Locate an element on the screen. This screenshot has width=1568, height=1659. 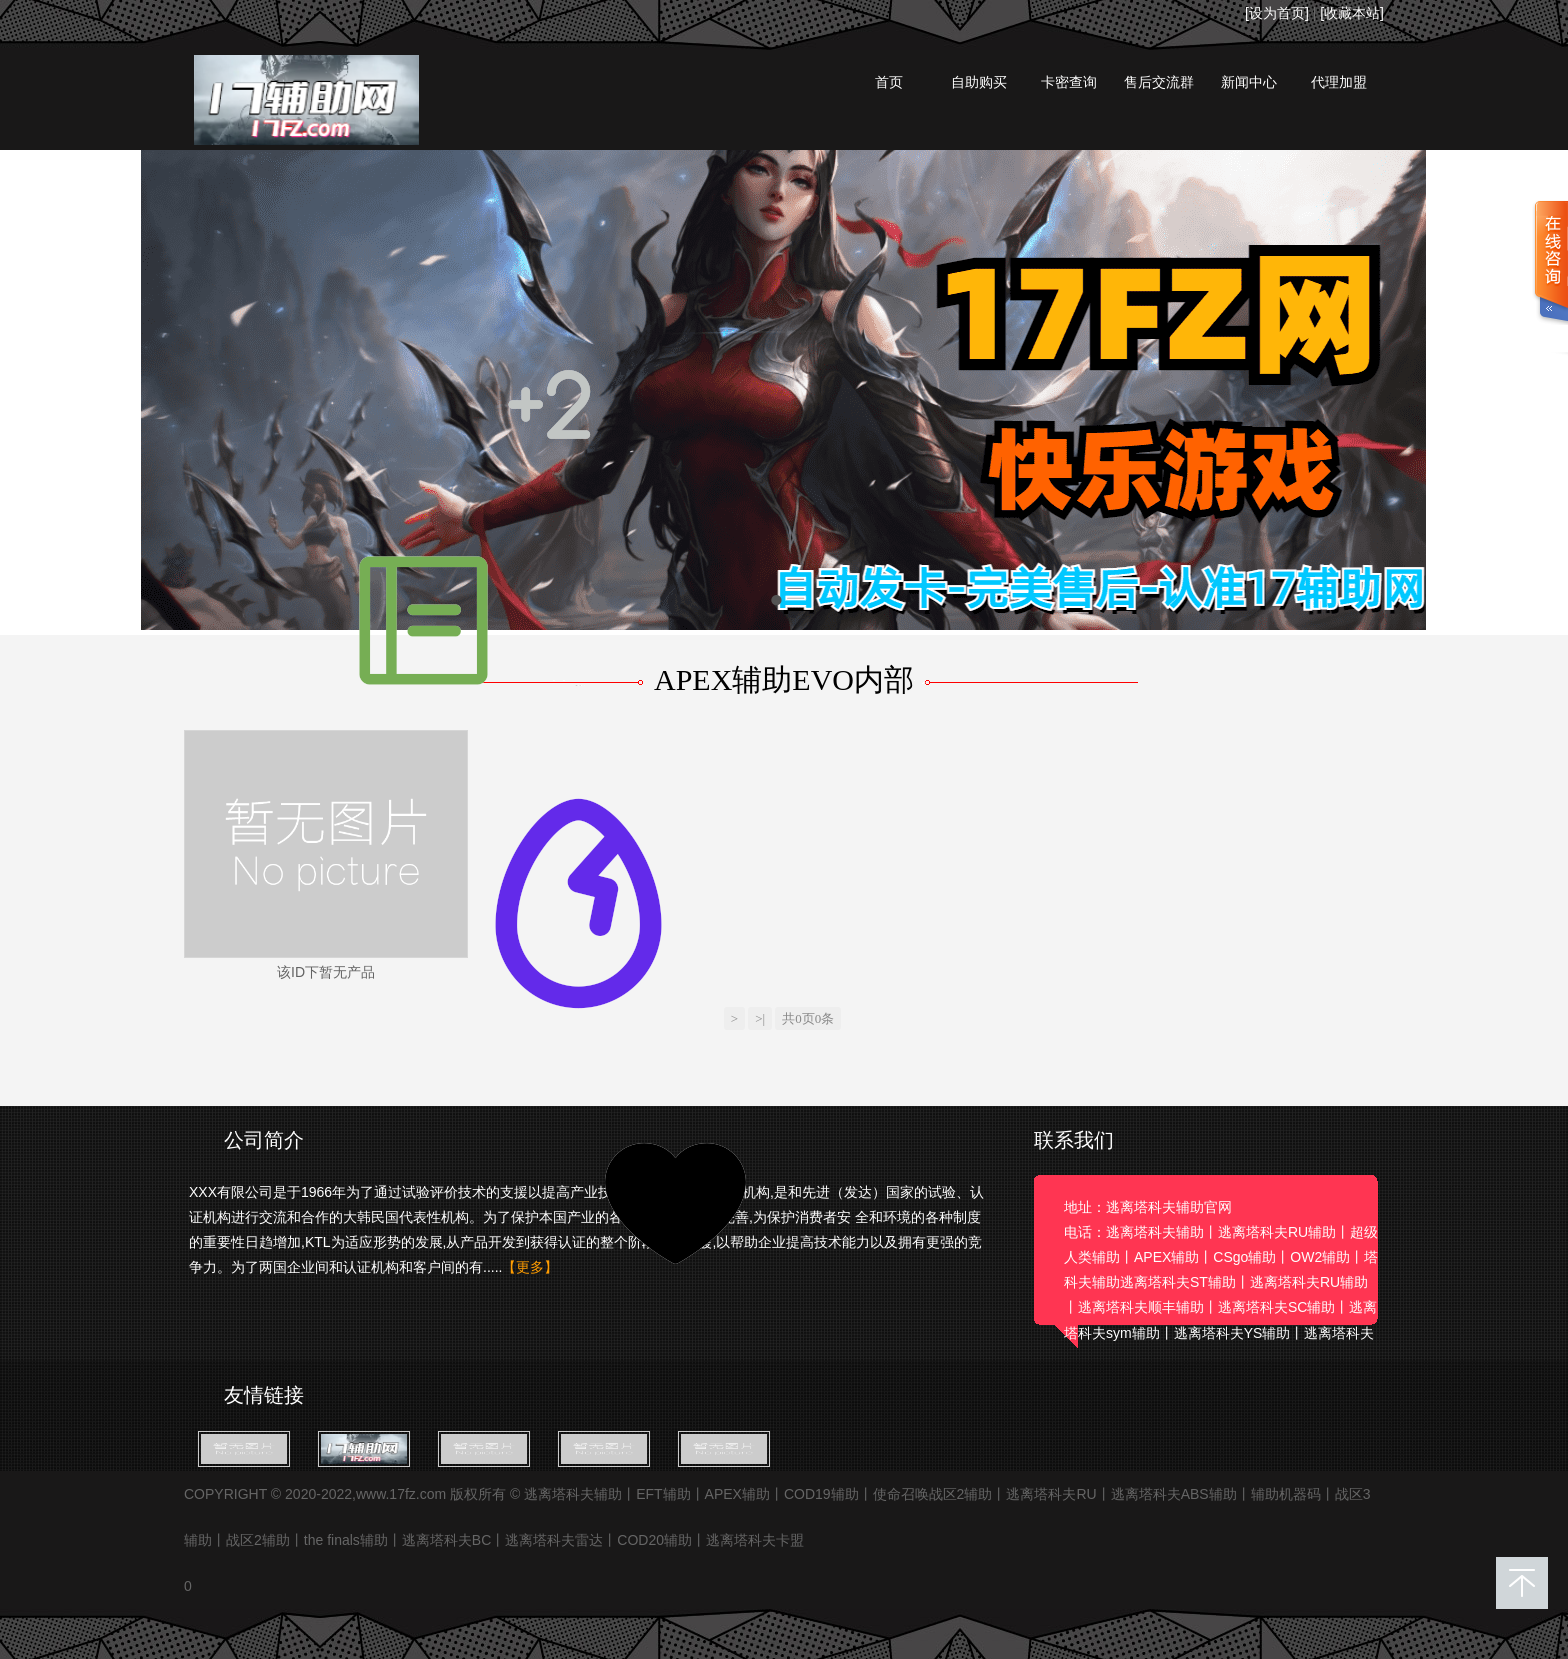
increase exposure by 2 stops is located at coordinates (551, 404).